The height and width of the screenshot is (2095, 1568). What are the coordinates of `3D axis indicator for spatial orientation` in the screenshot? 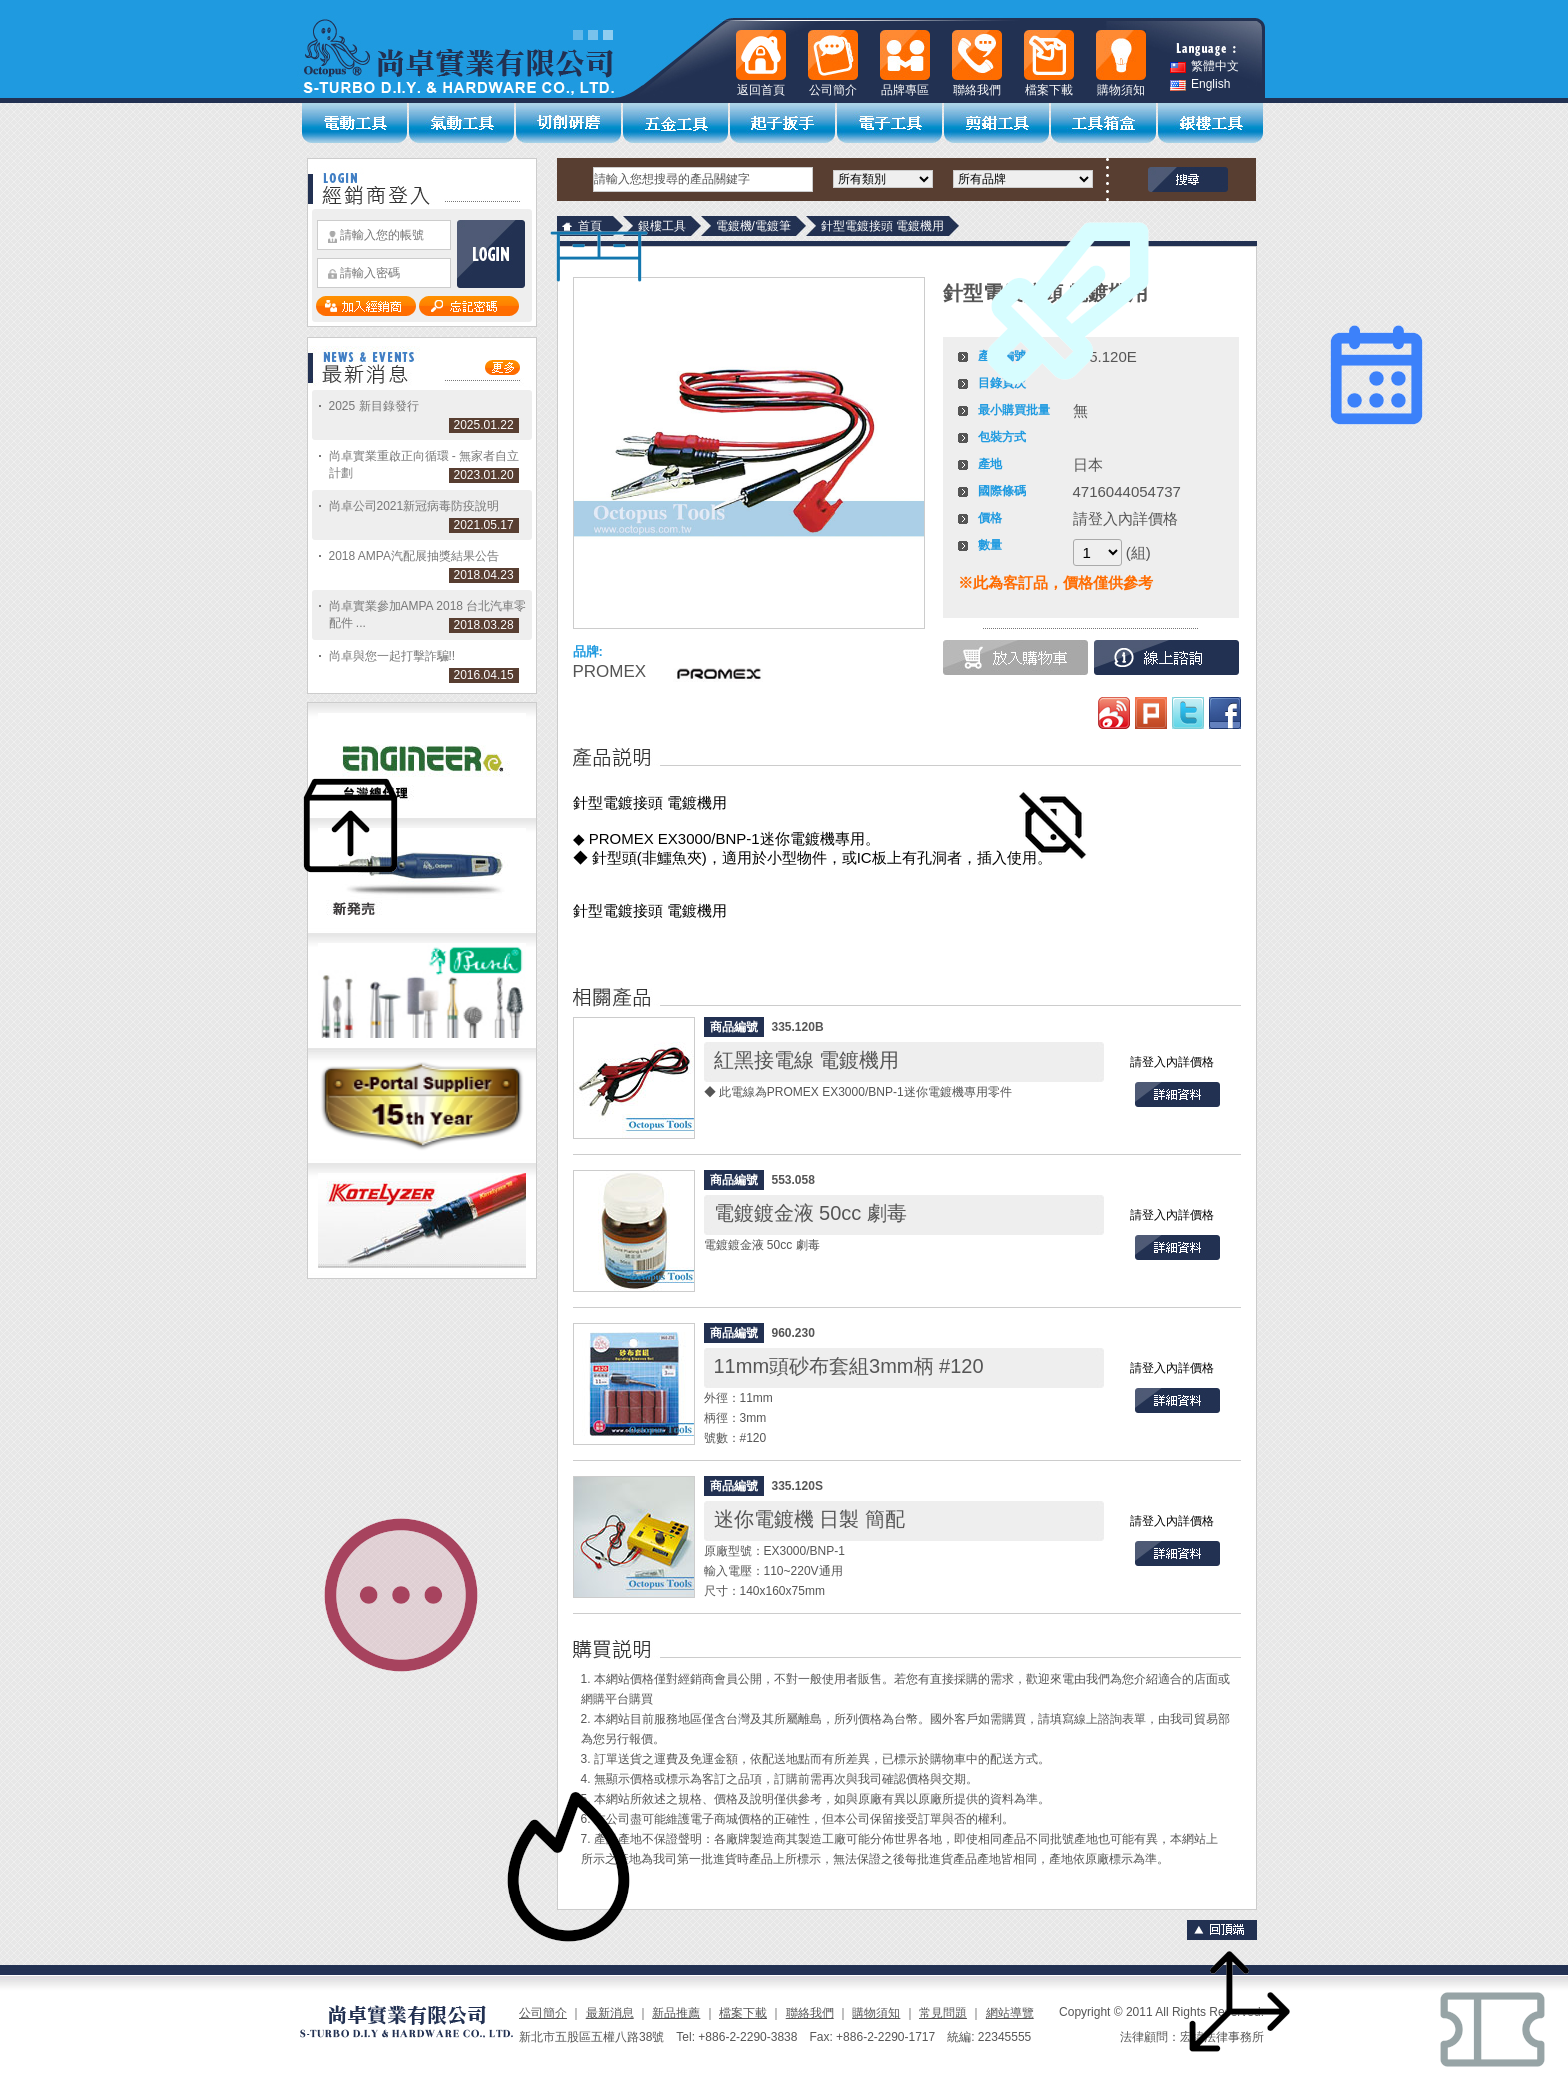 It's located at (1233, 2007).